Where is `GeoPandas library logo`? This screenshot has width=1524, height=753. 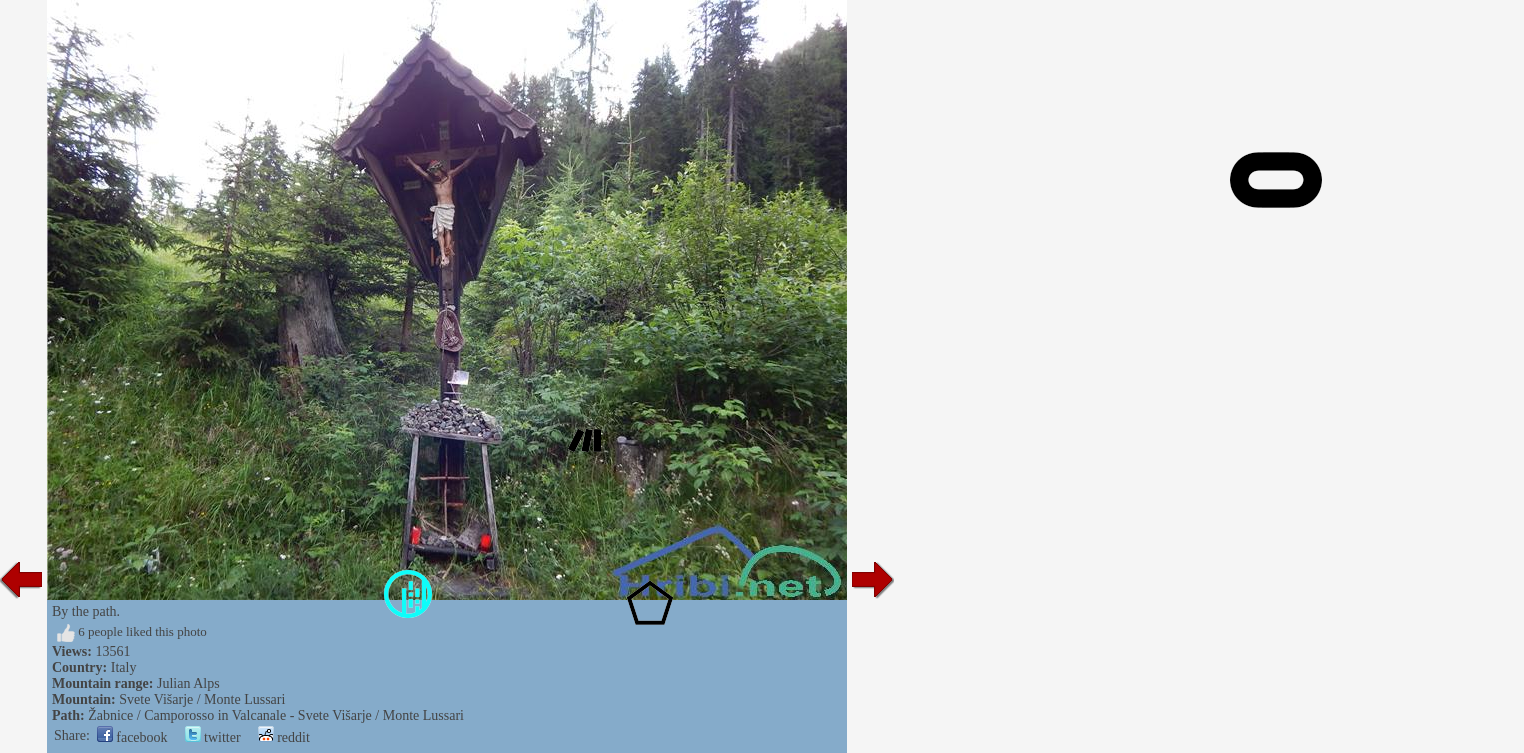 GeoPandas library logo is located at coordinates (408, 594).